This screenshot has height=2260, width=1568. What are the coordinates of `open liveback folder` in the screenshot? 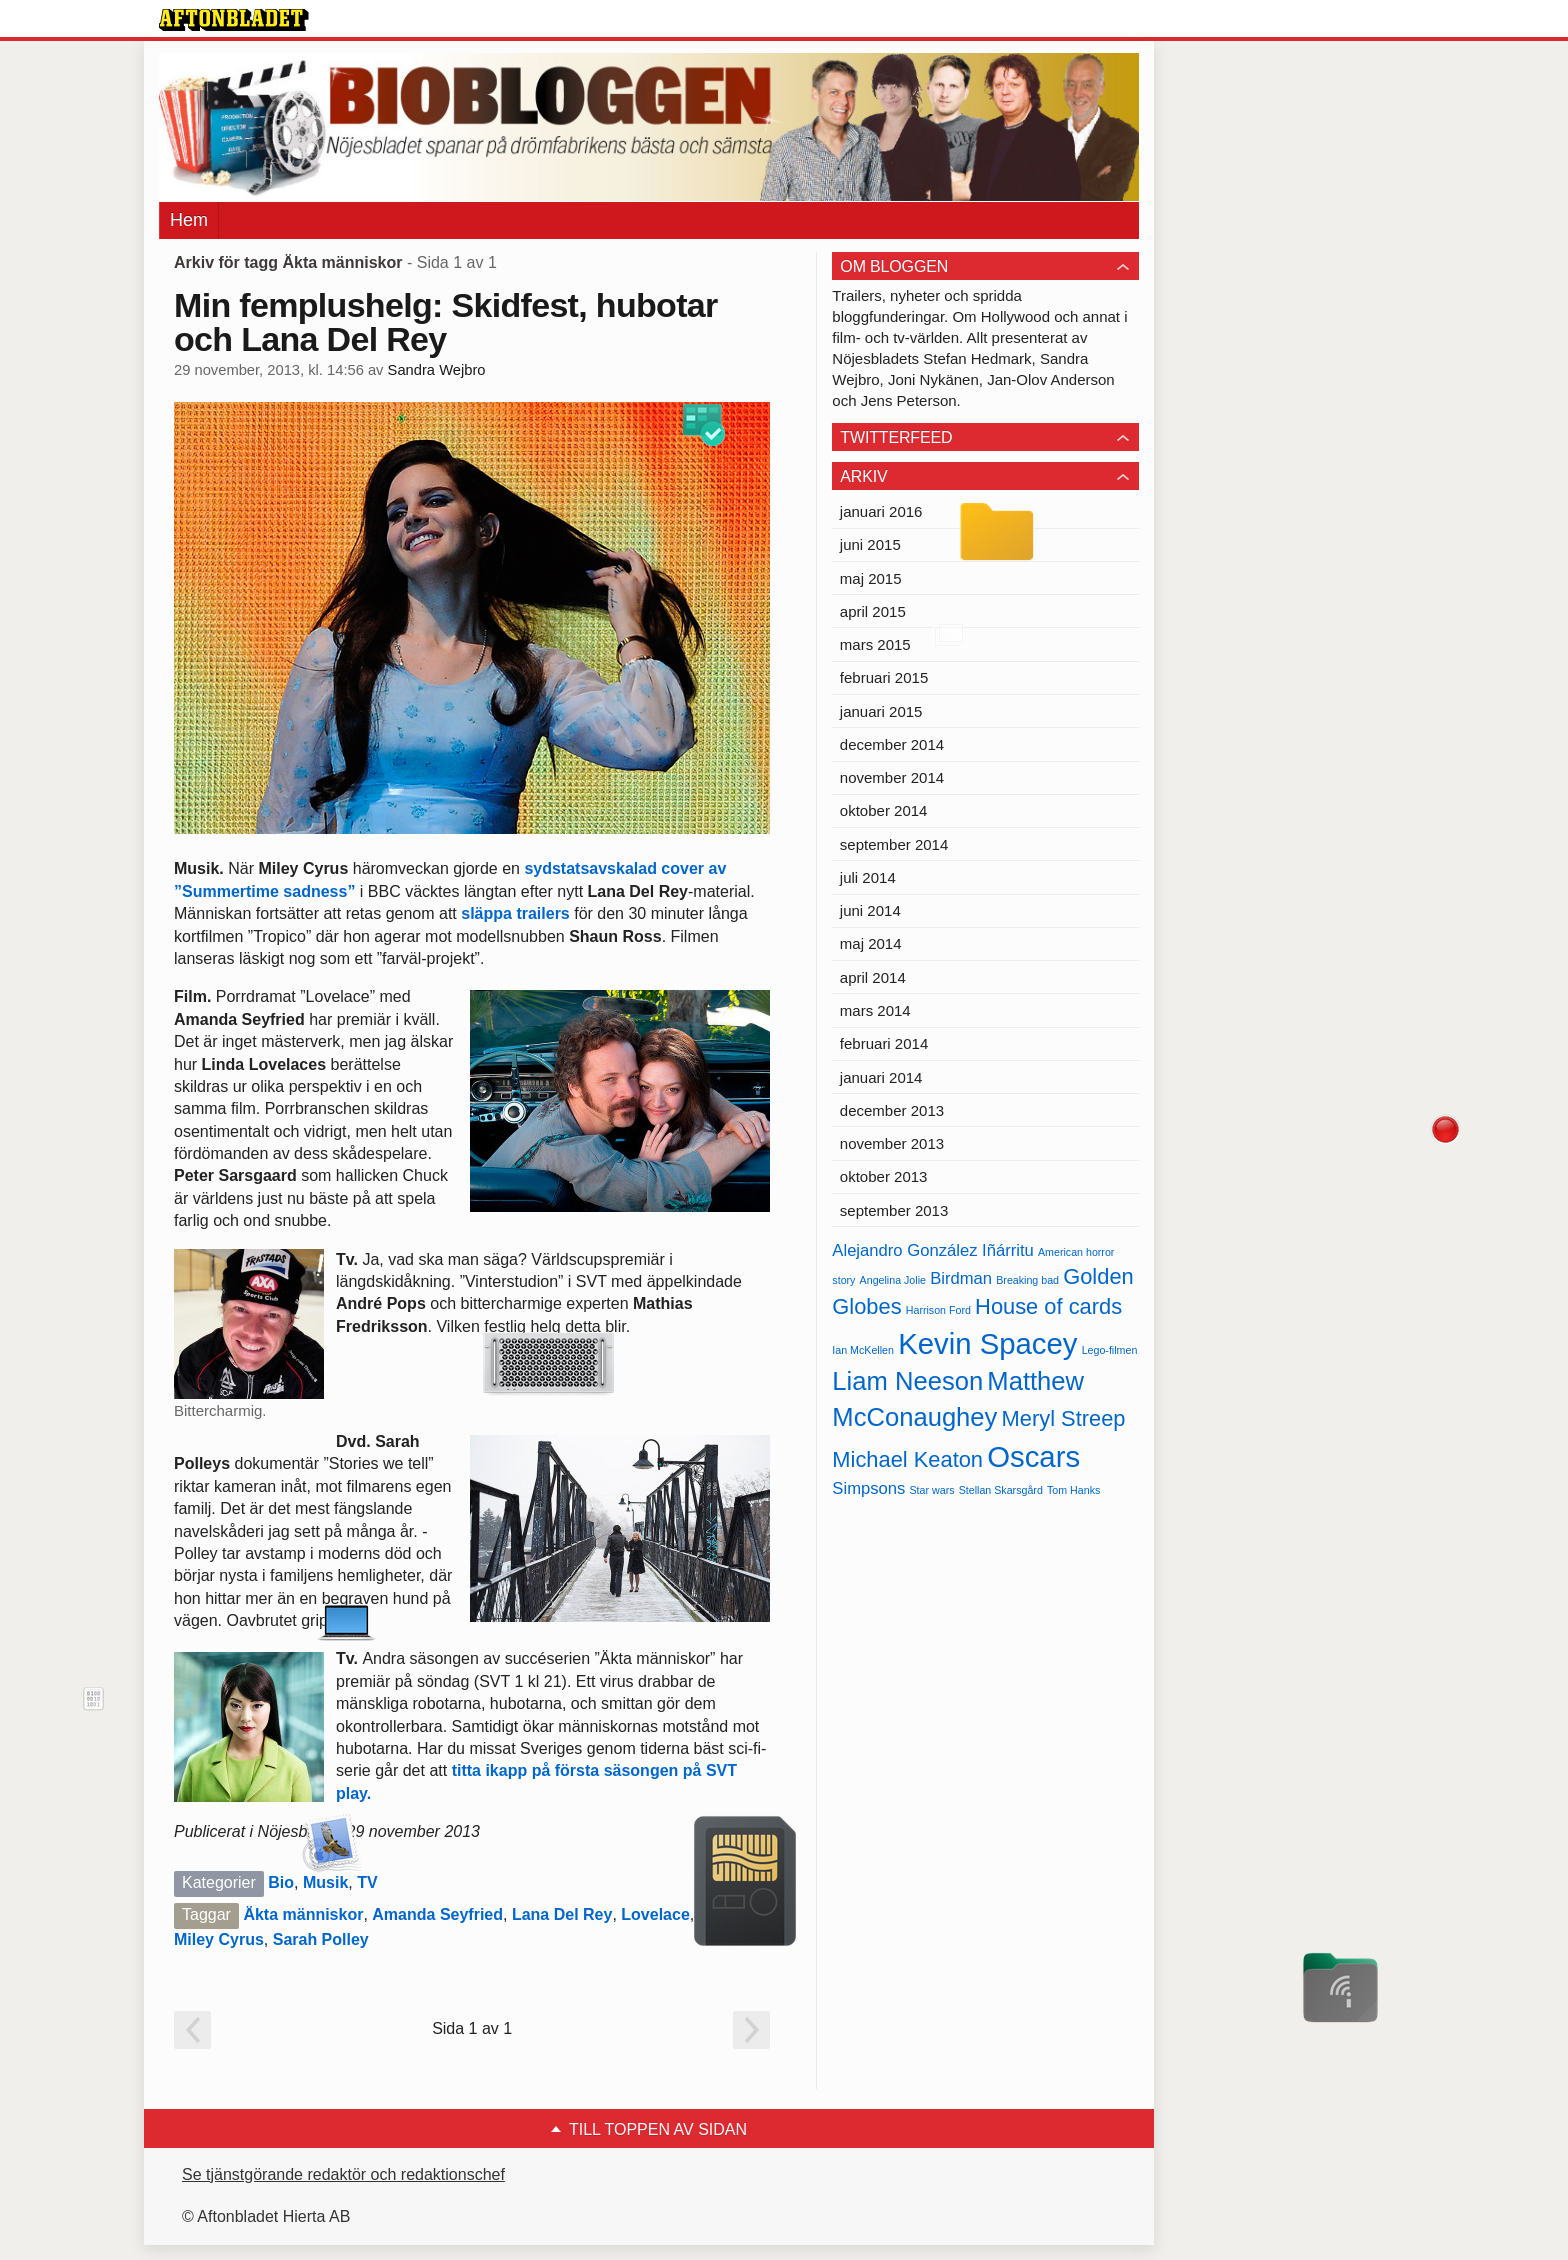 It's located at (996, 533).